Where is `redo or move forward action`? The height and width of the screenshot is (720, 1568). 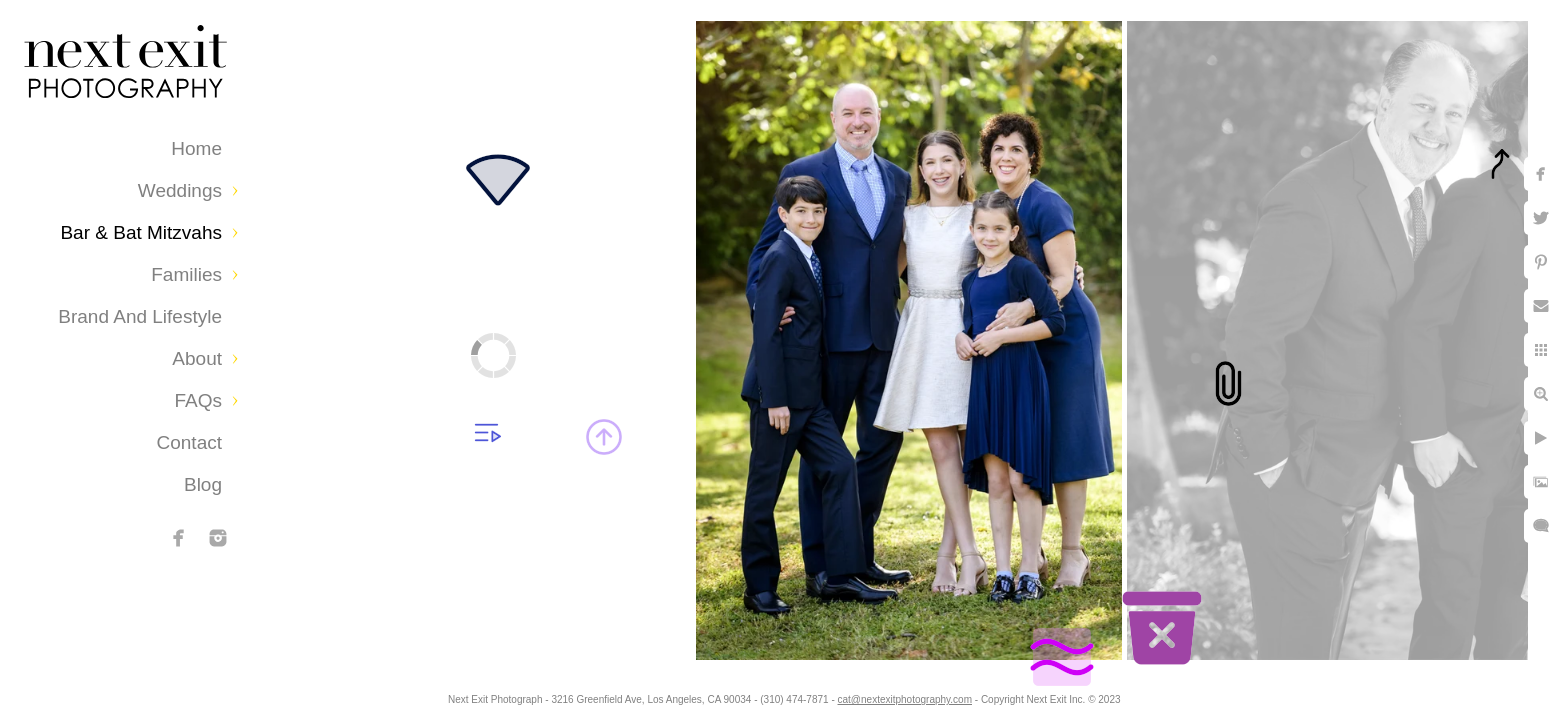 redo or move forward action is located at coordinates (1499, 164).